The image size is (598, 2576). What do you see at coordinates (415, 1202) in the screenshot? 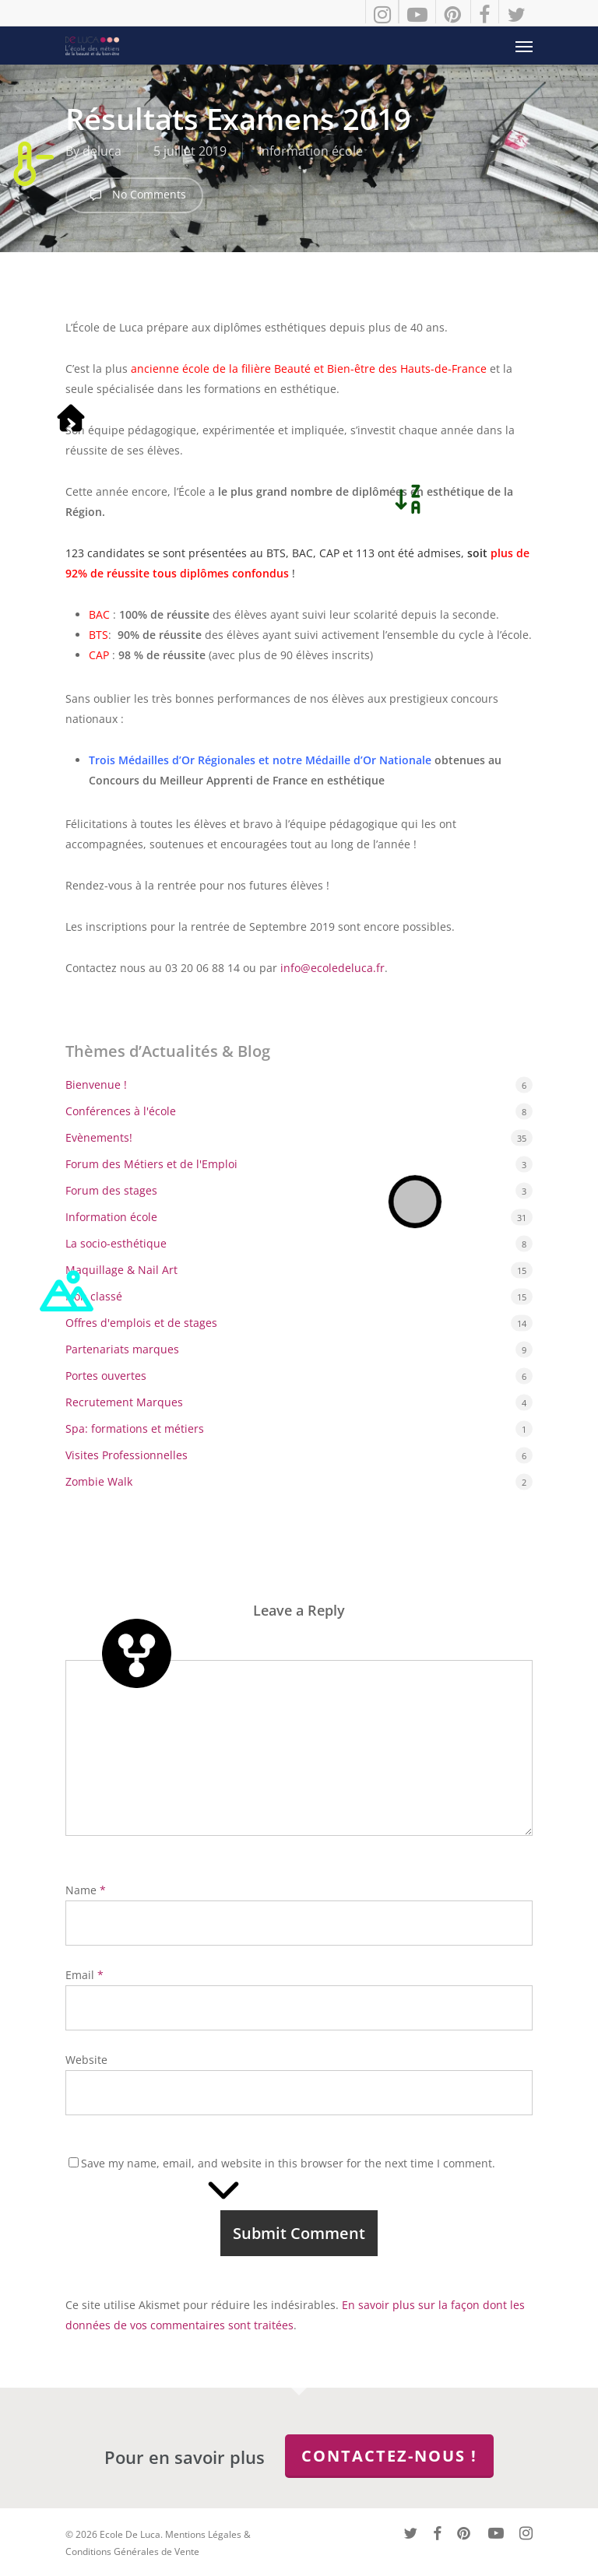
I see `unselected radio button option` at bounding box center [415, 1202].